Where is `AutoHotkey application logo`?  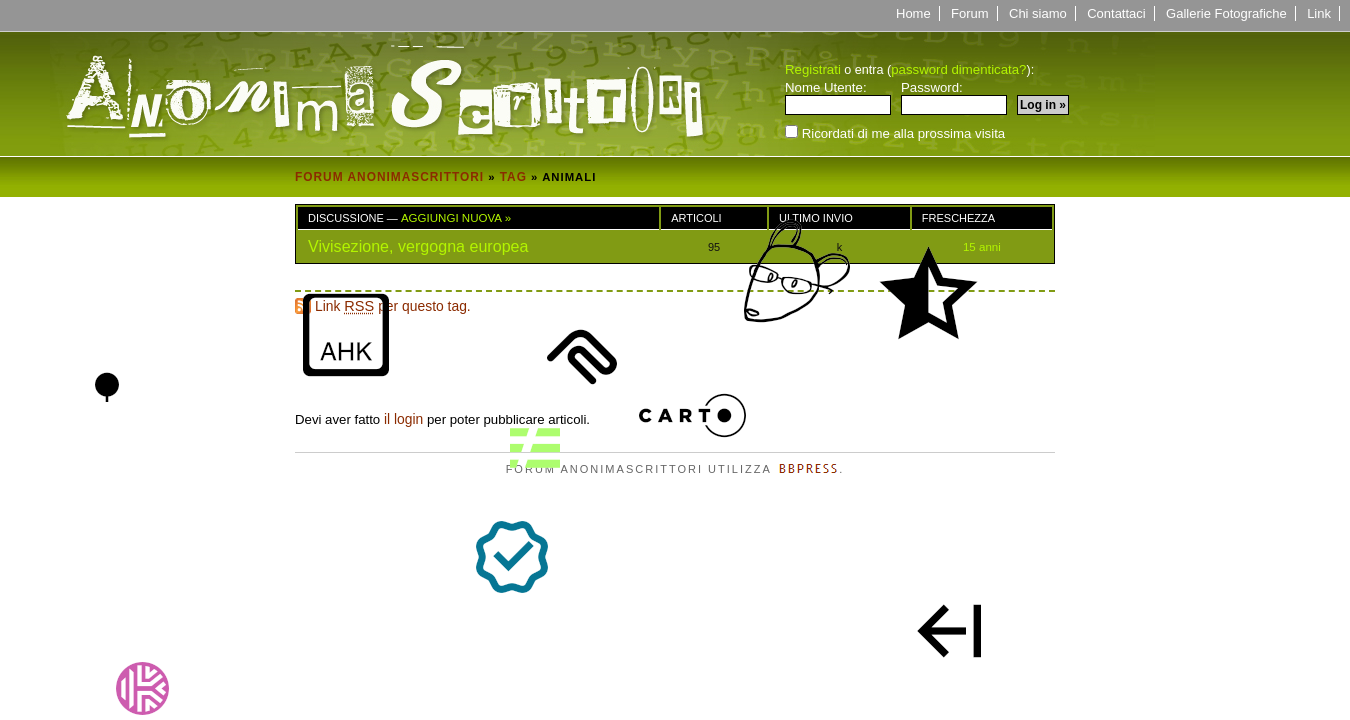 AutoHotkey application logo is located at coordinates (346, 335).